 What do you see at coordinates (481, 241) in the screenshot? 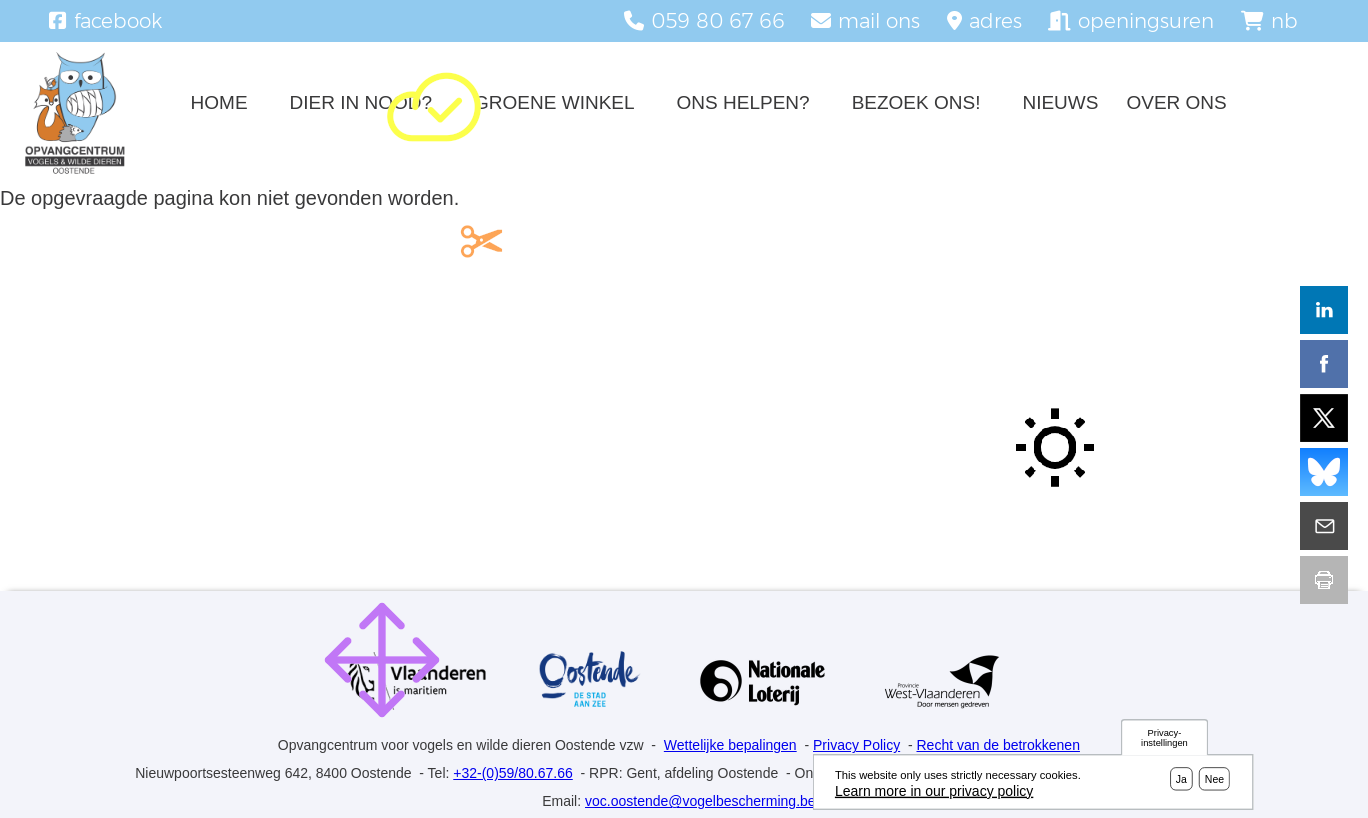
I see `cut selected text or content` at bounding box center [481, 241].